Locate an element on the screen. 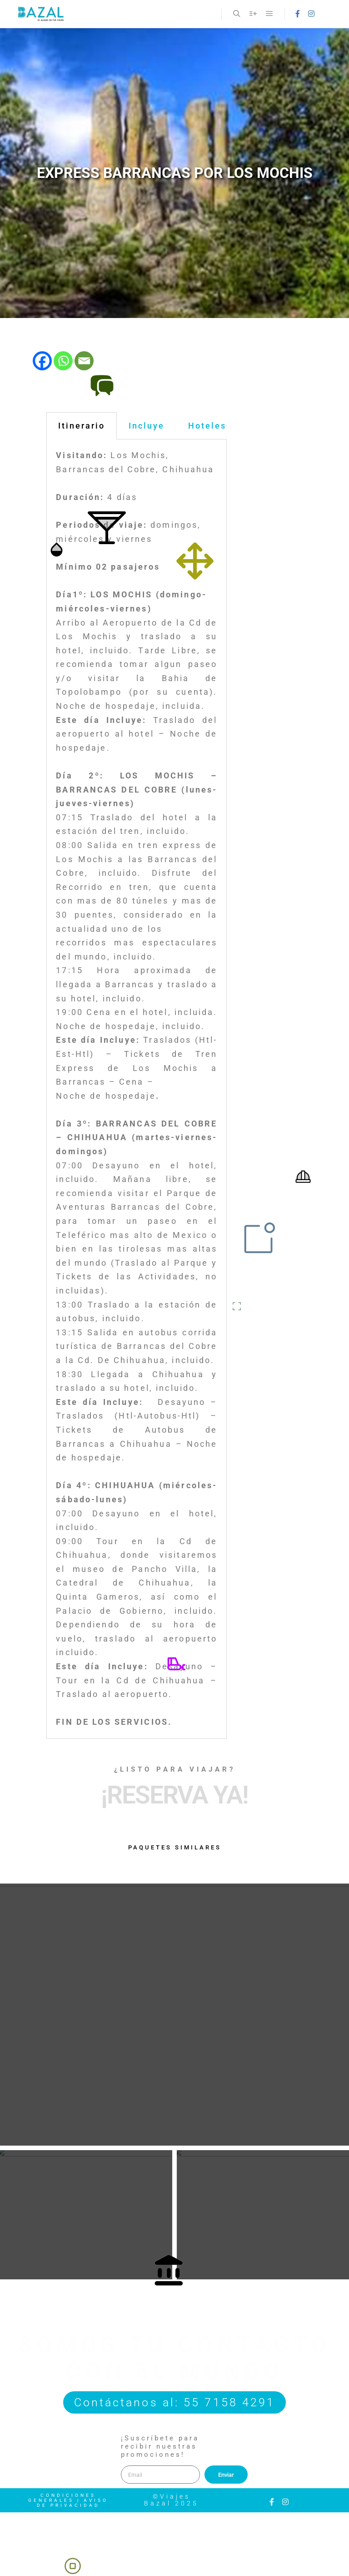 The width and height of the screenshot is (349, 2576). view notifications is located at coordinates (259, 1238).